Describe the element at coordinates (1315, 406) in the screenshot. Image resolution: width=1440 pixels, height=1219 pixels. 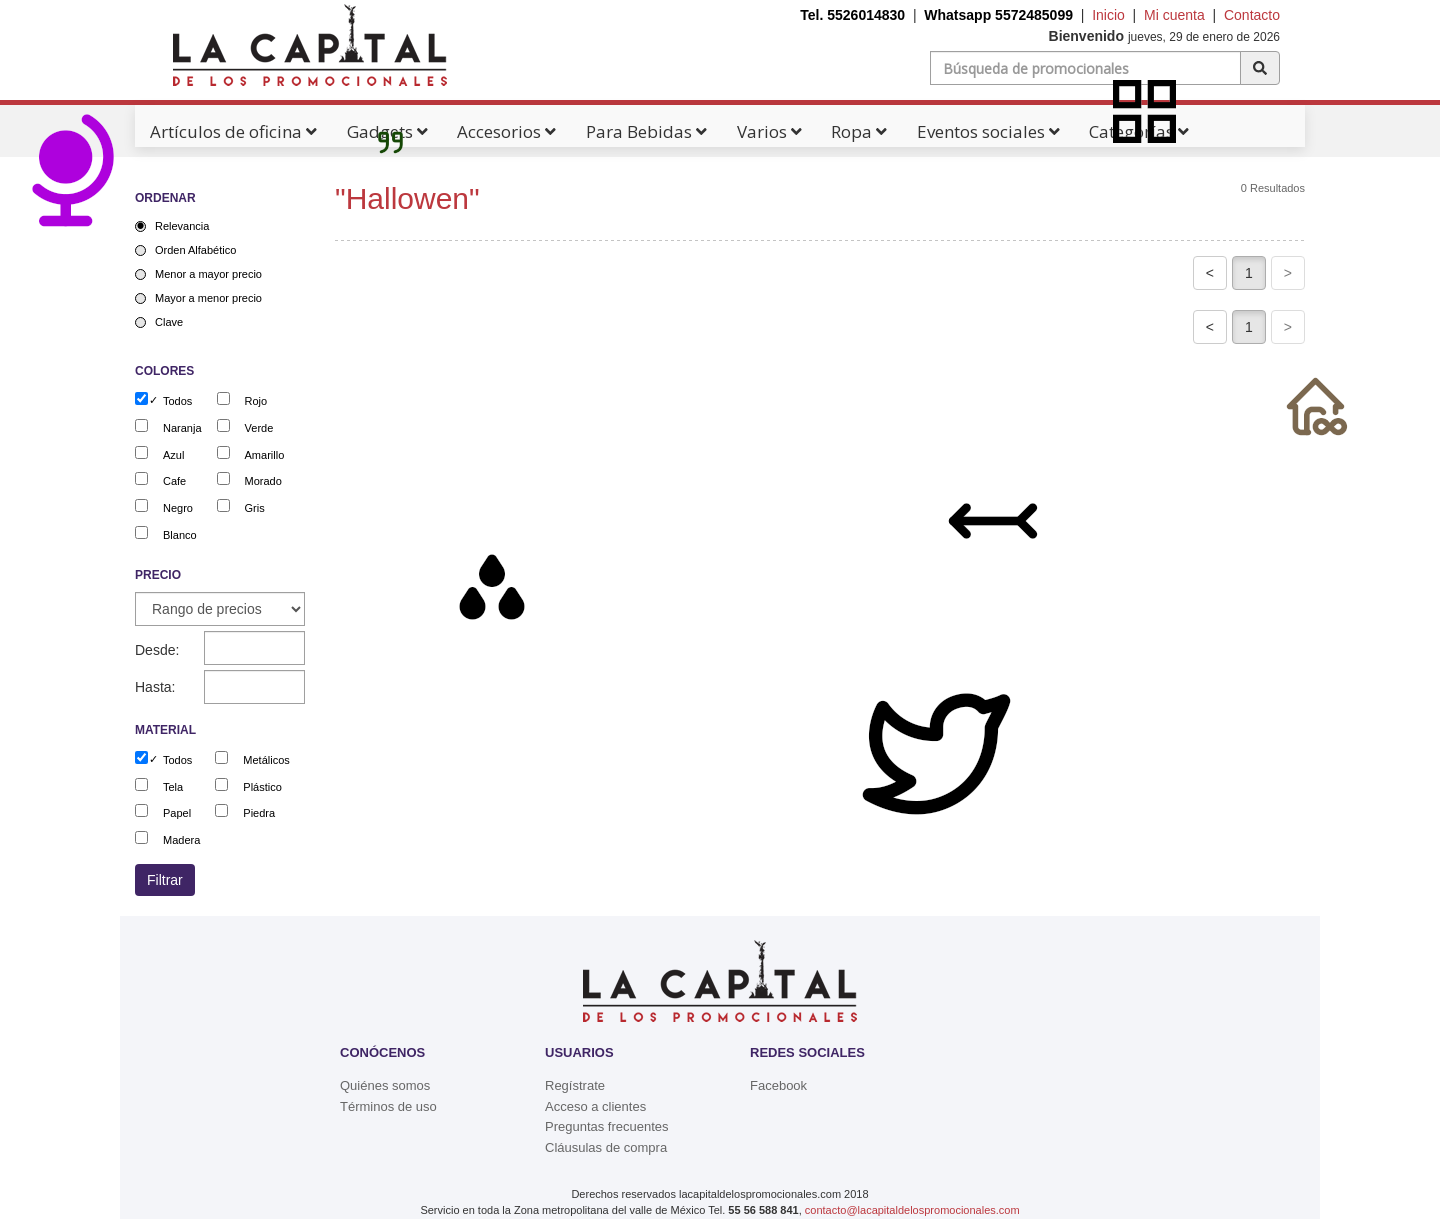
I see `access smart home automation settings` at that location.